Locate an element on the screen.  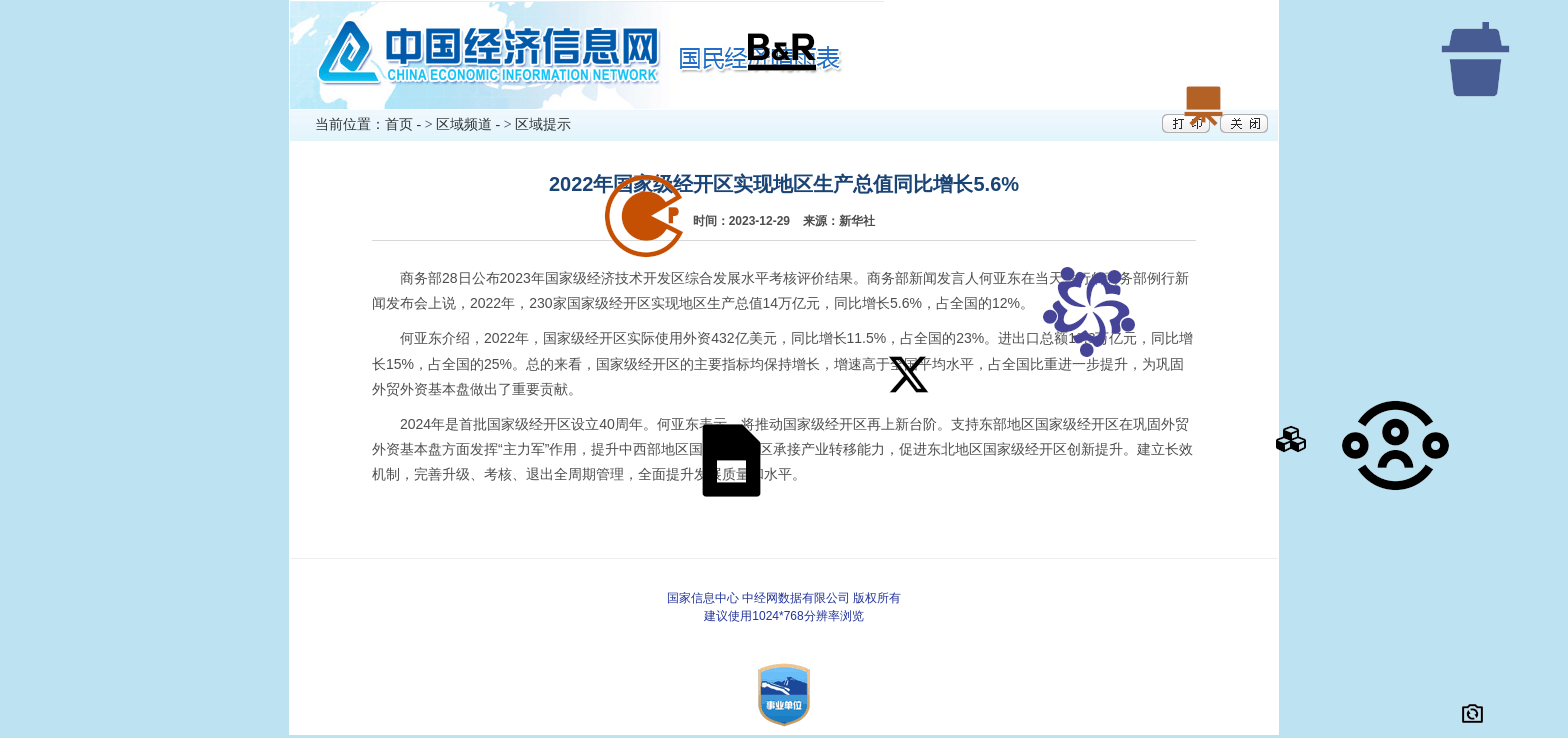
switch between front and rear camera is located at coordinates (1472, 713).